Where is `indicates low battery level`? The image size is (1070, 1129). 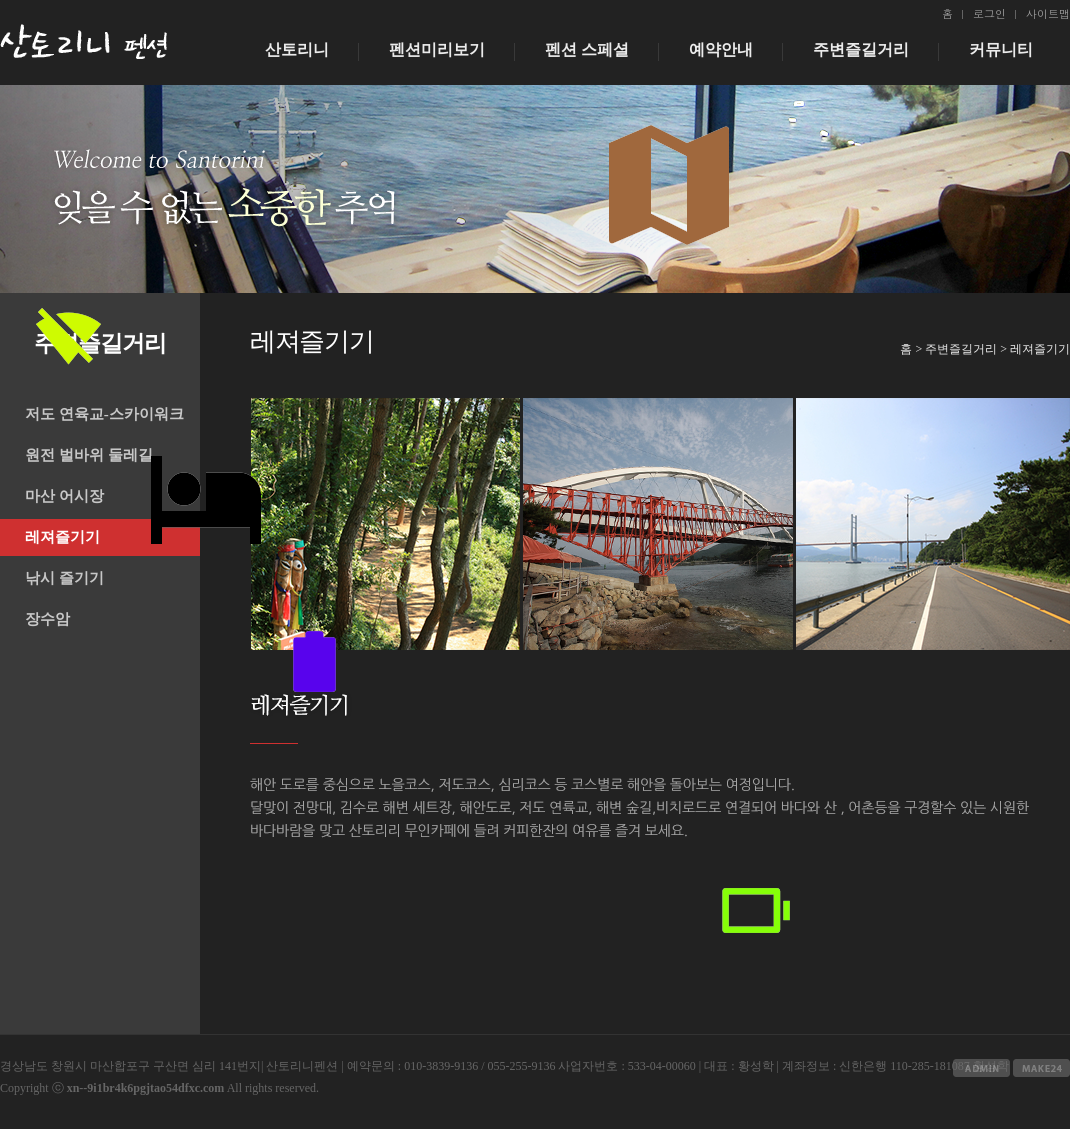
indicates low battery level is located at coordinates (314, 661).